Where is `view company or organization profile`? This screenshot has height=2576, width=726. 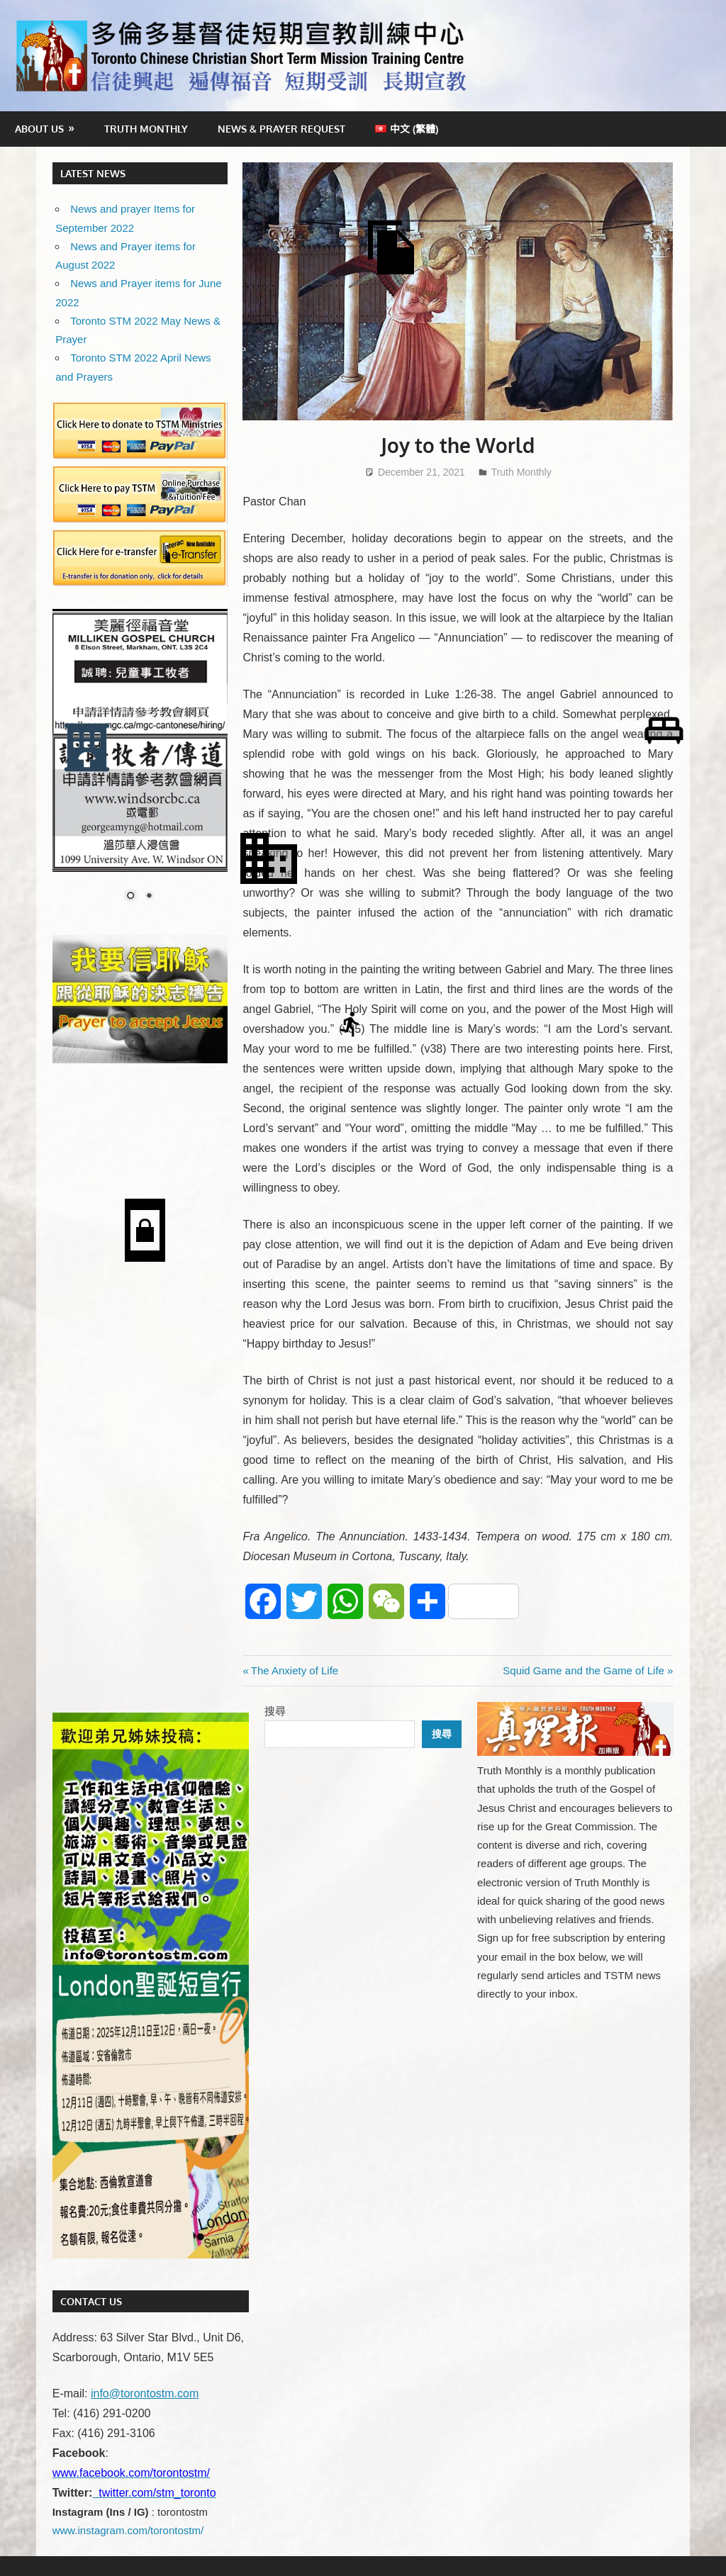 view company or organization profile is located at coordinates (269, 858).